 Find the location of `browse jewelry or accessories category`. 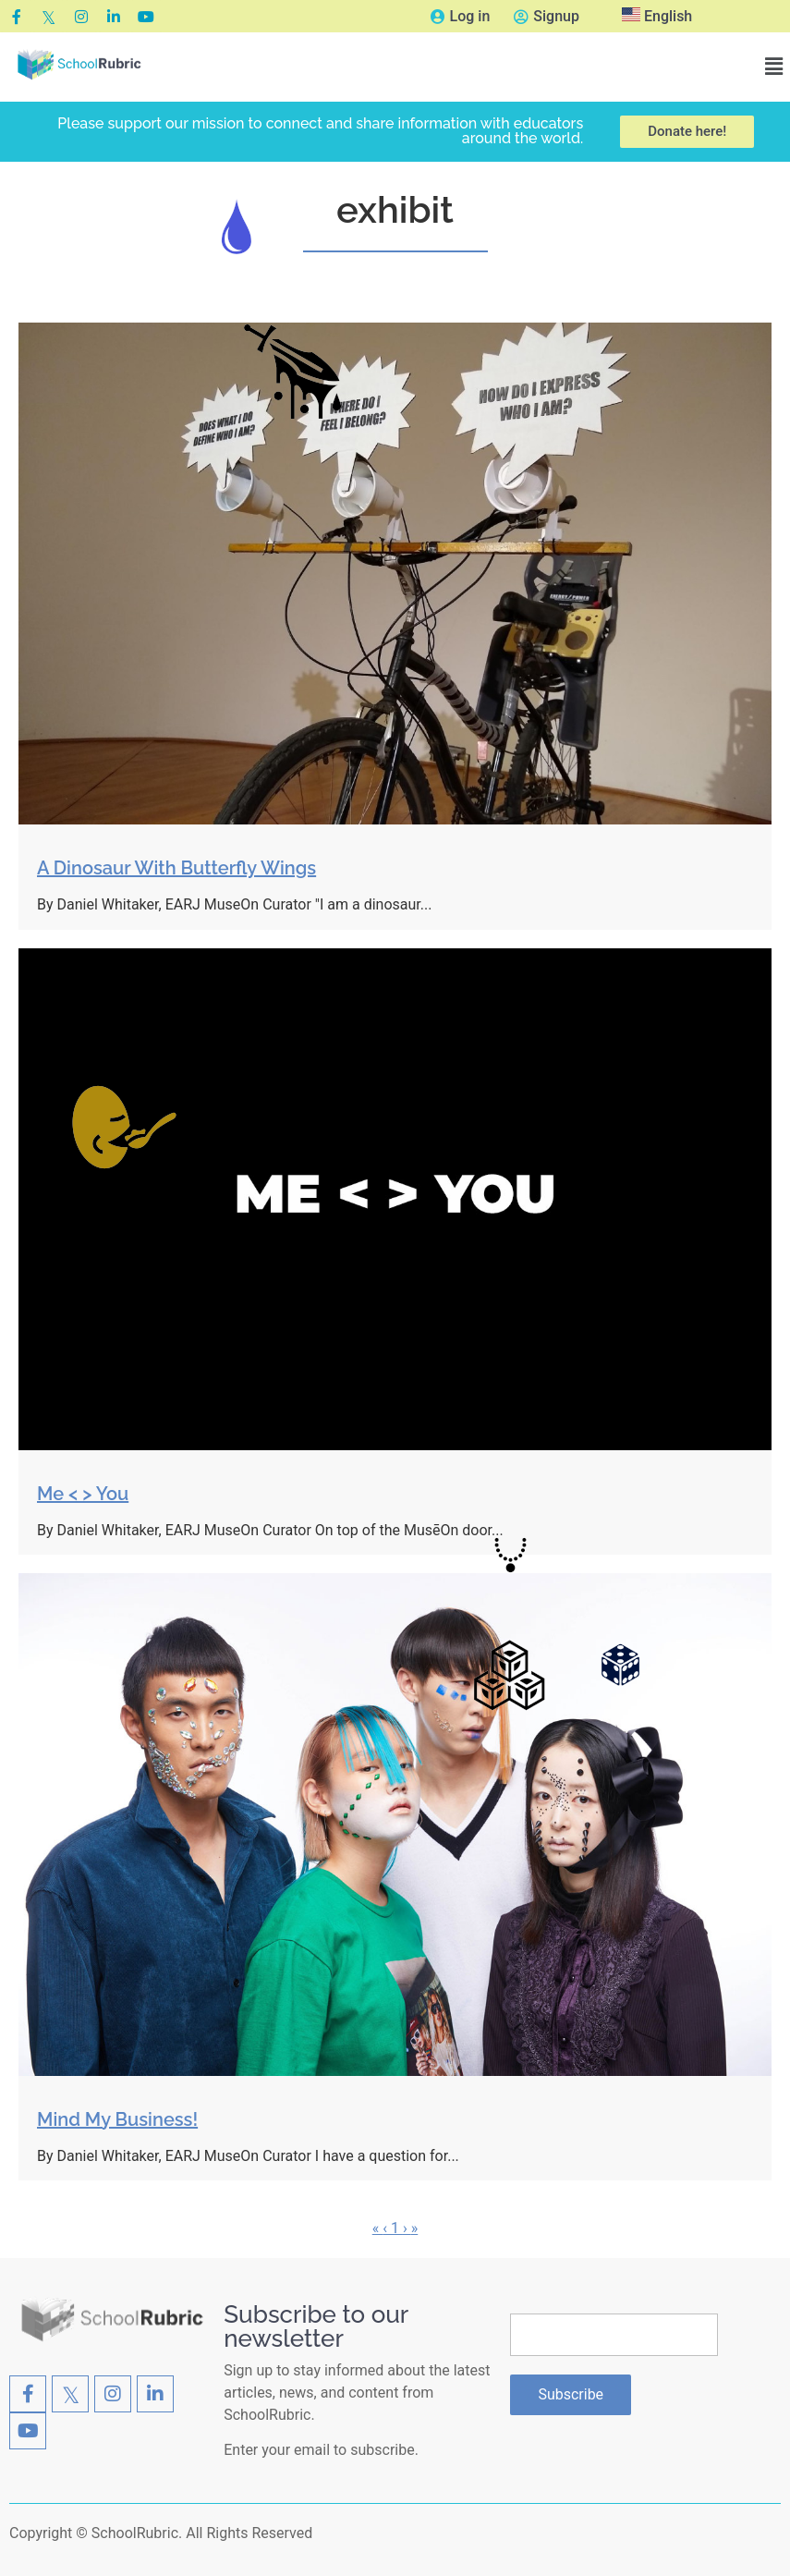

browse jewelry or accessories category is located at coordinates (510, 1555).